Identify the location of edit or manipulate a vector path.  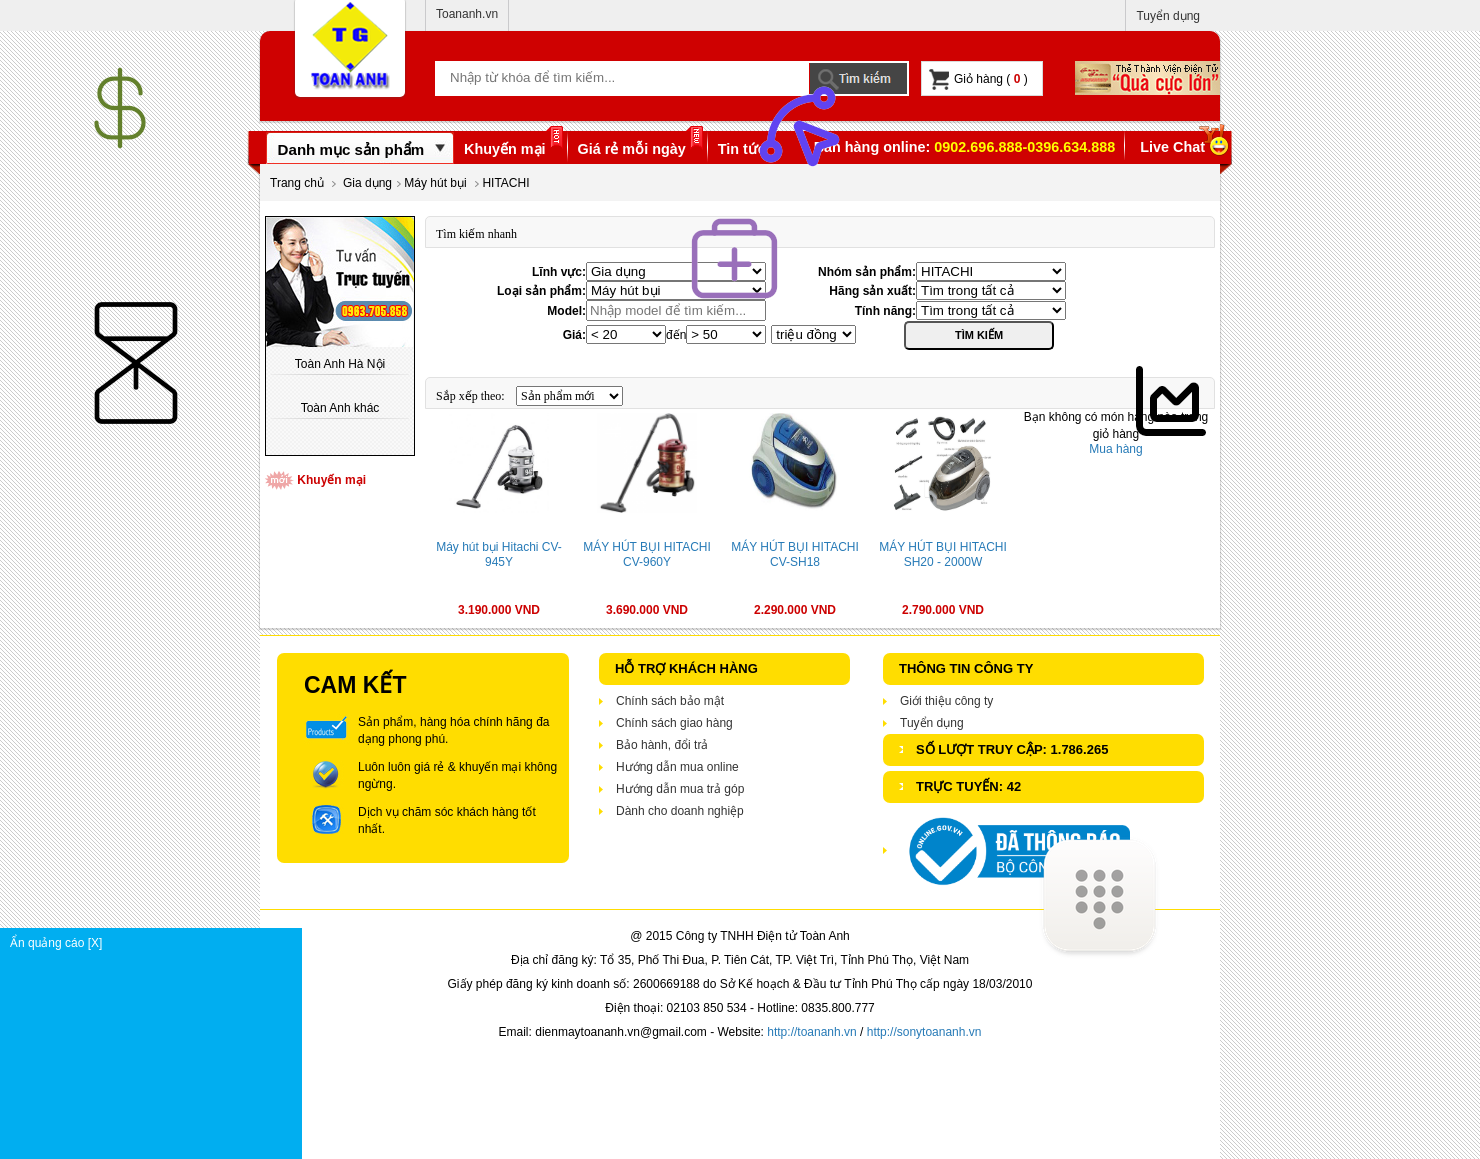
(797, 124).